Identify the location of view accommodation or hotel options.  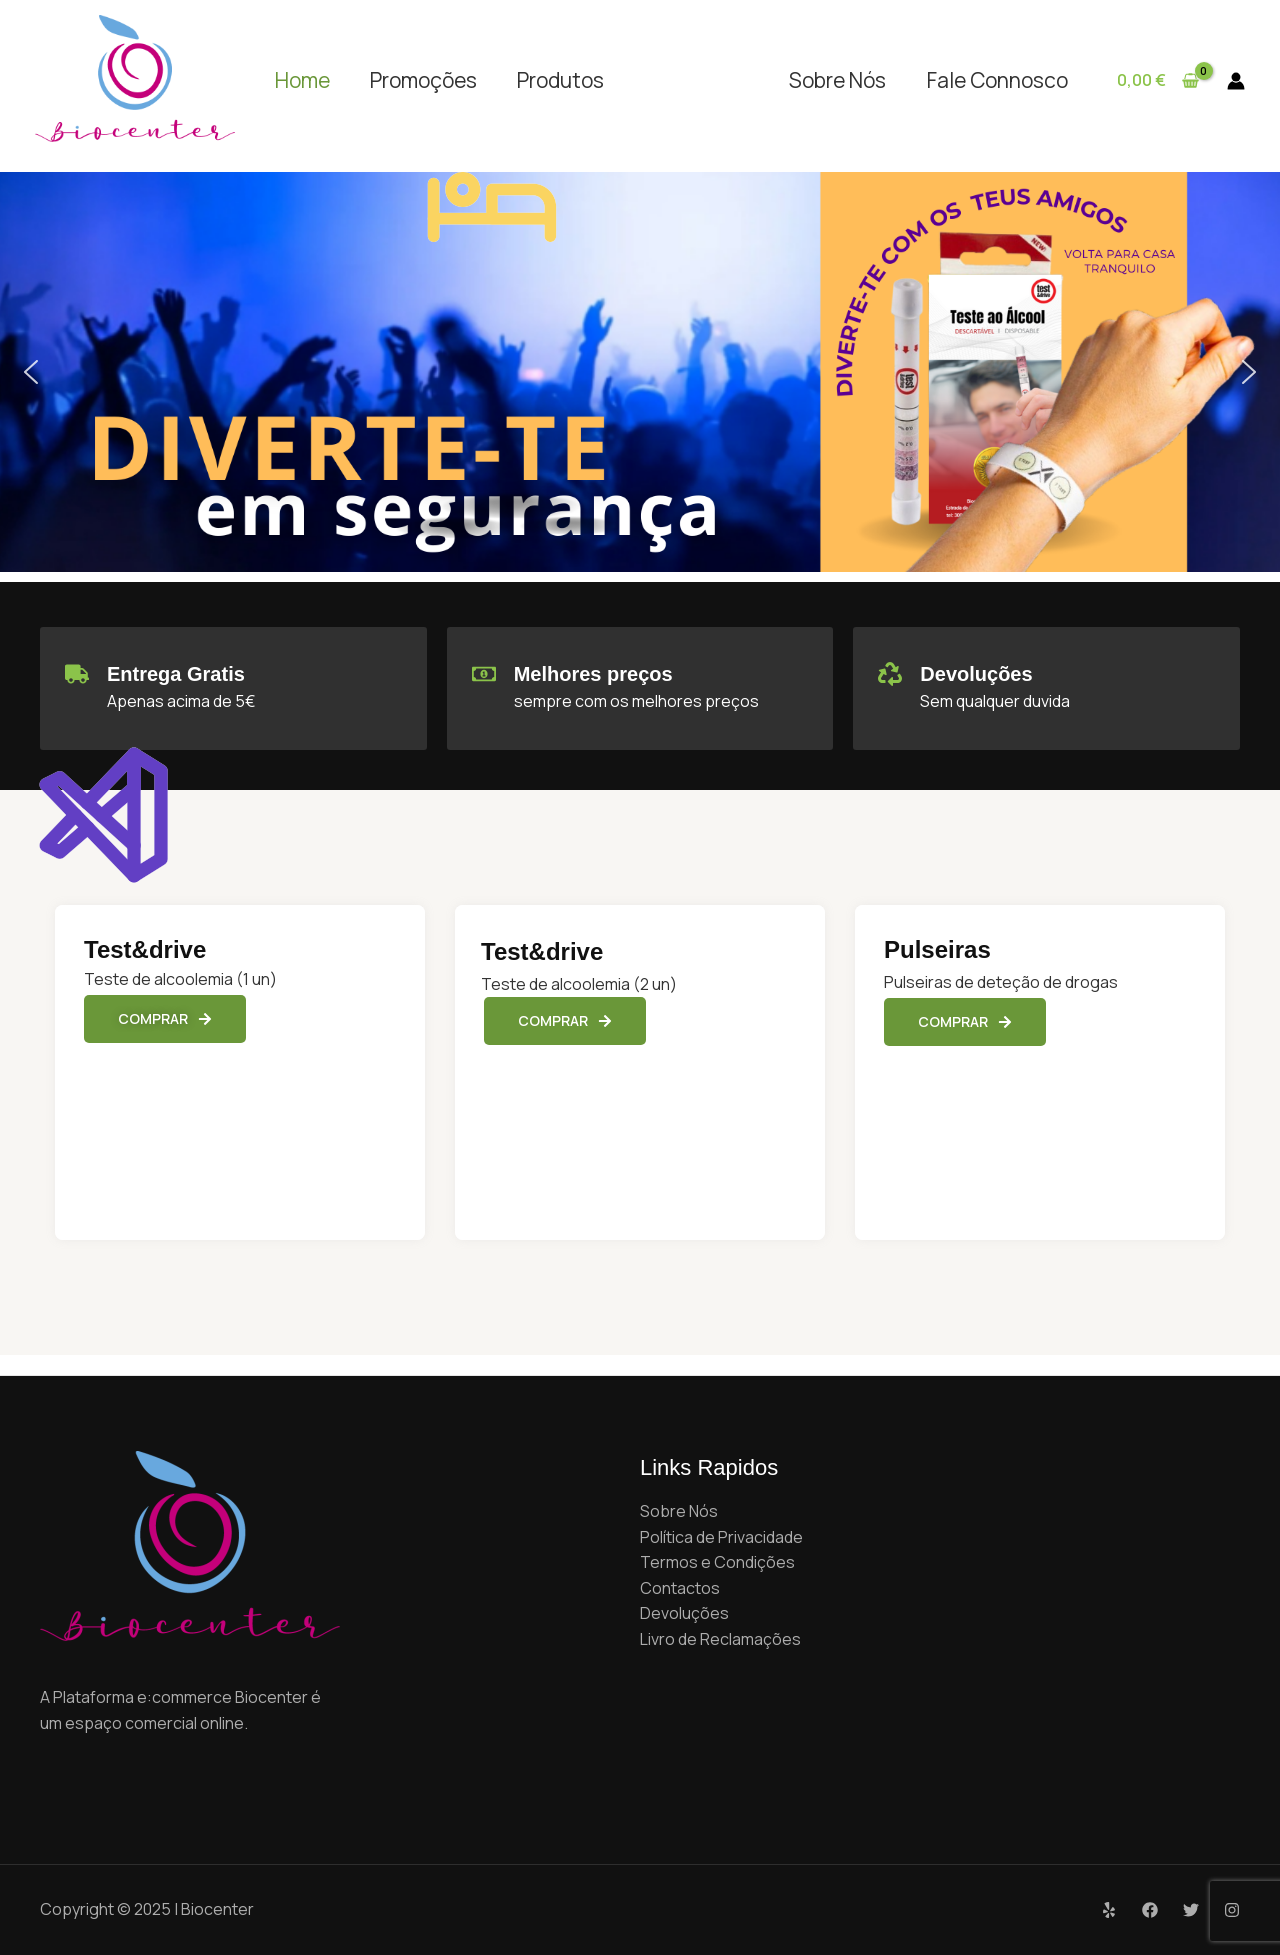
(492, 207).